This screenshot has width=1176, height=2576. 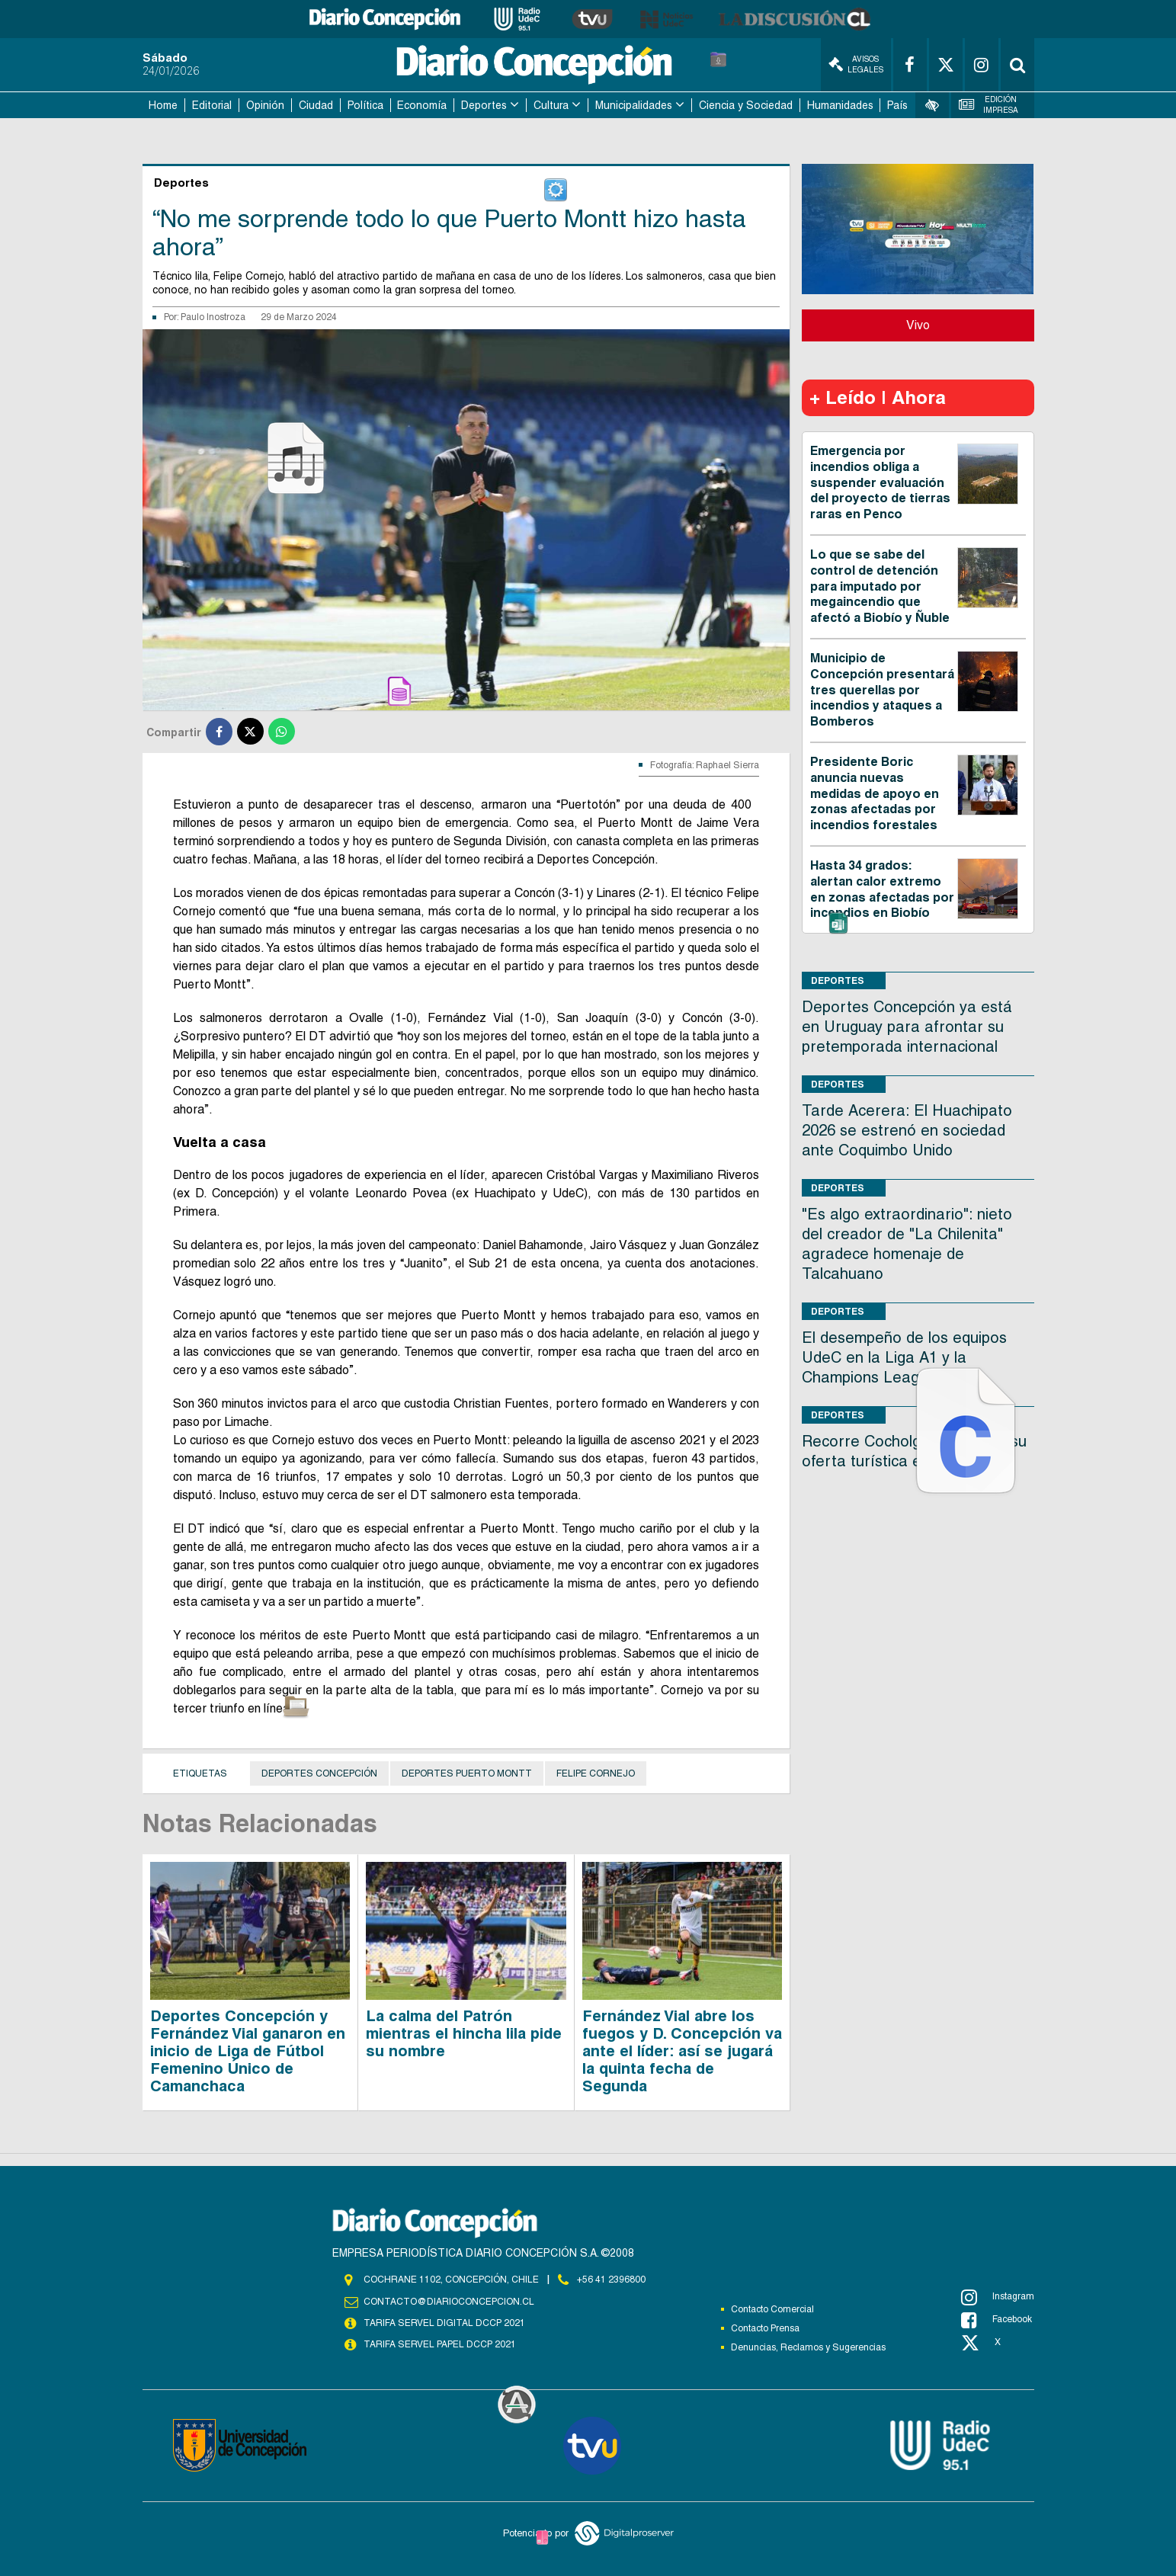 What do you see at coordinates (718, 59) in the screenshot?
I see `open your downloads folder` at bounding box center [718, 59].